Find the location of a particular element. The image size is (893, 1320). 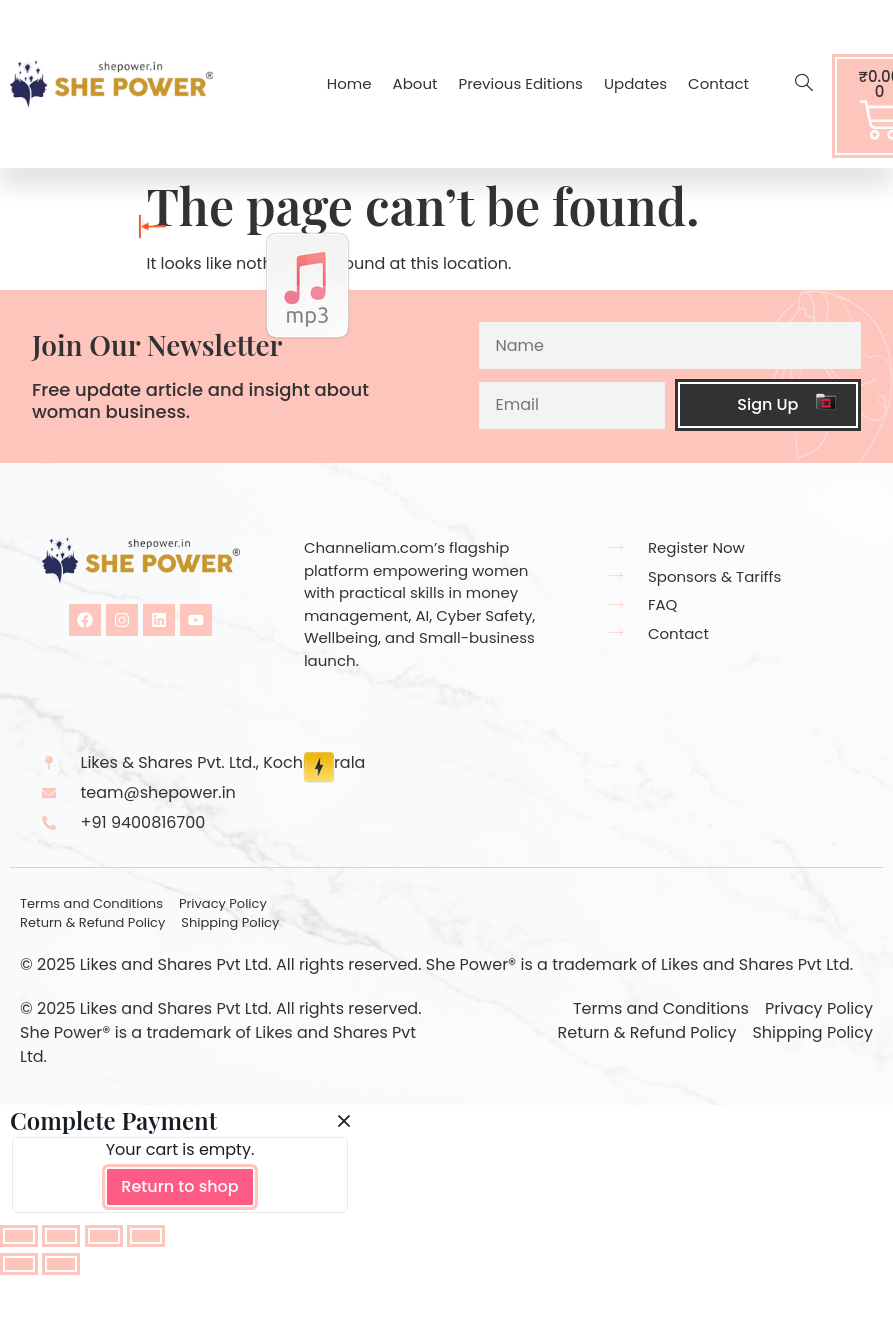

an mp3 audio file is located at coordinates (307, 285).